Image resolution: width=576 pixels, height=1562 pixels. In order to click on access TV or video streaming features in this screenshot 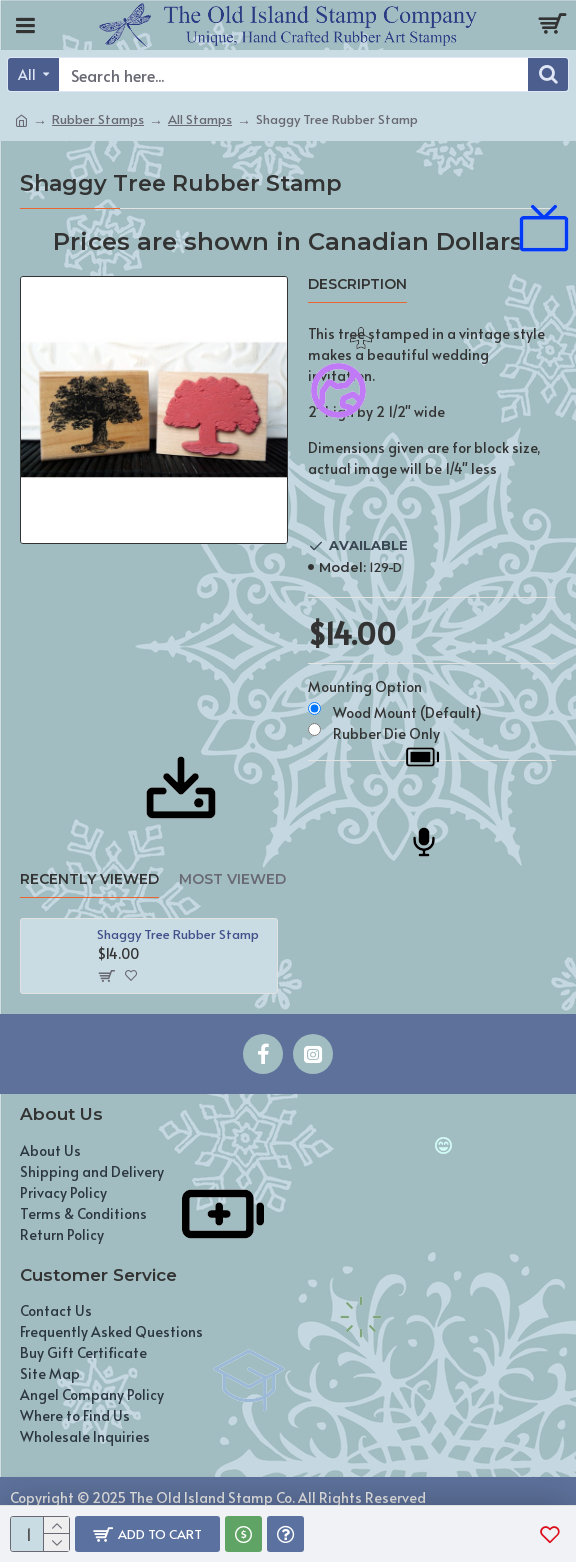, I will do `click(544, 231)`.